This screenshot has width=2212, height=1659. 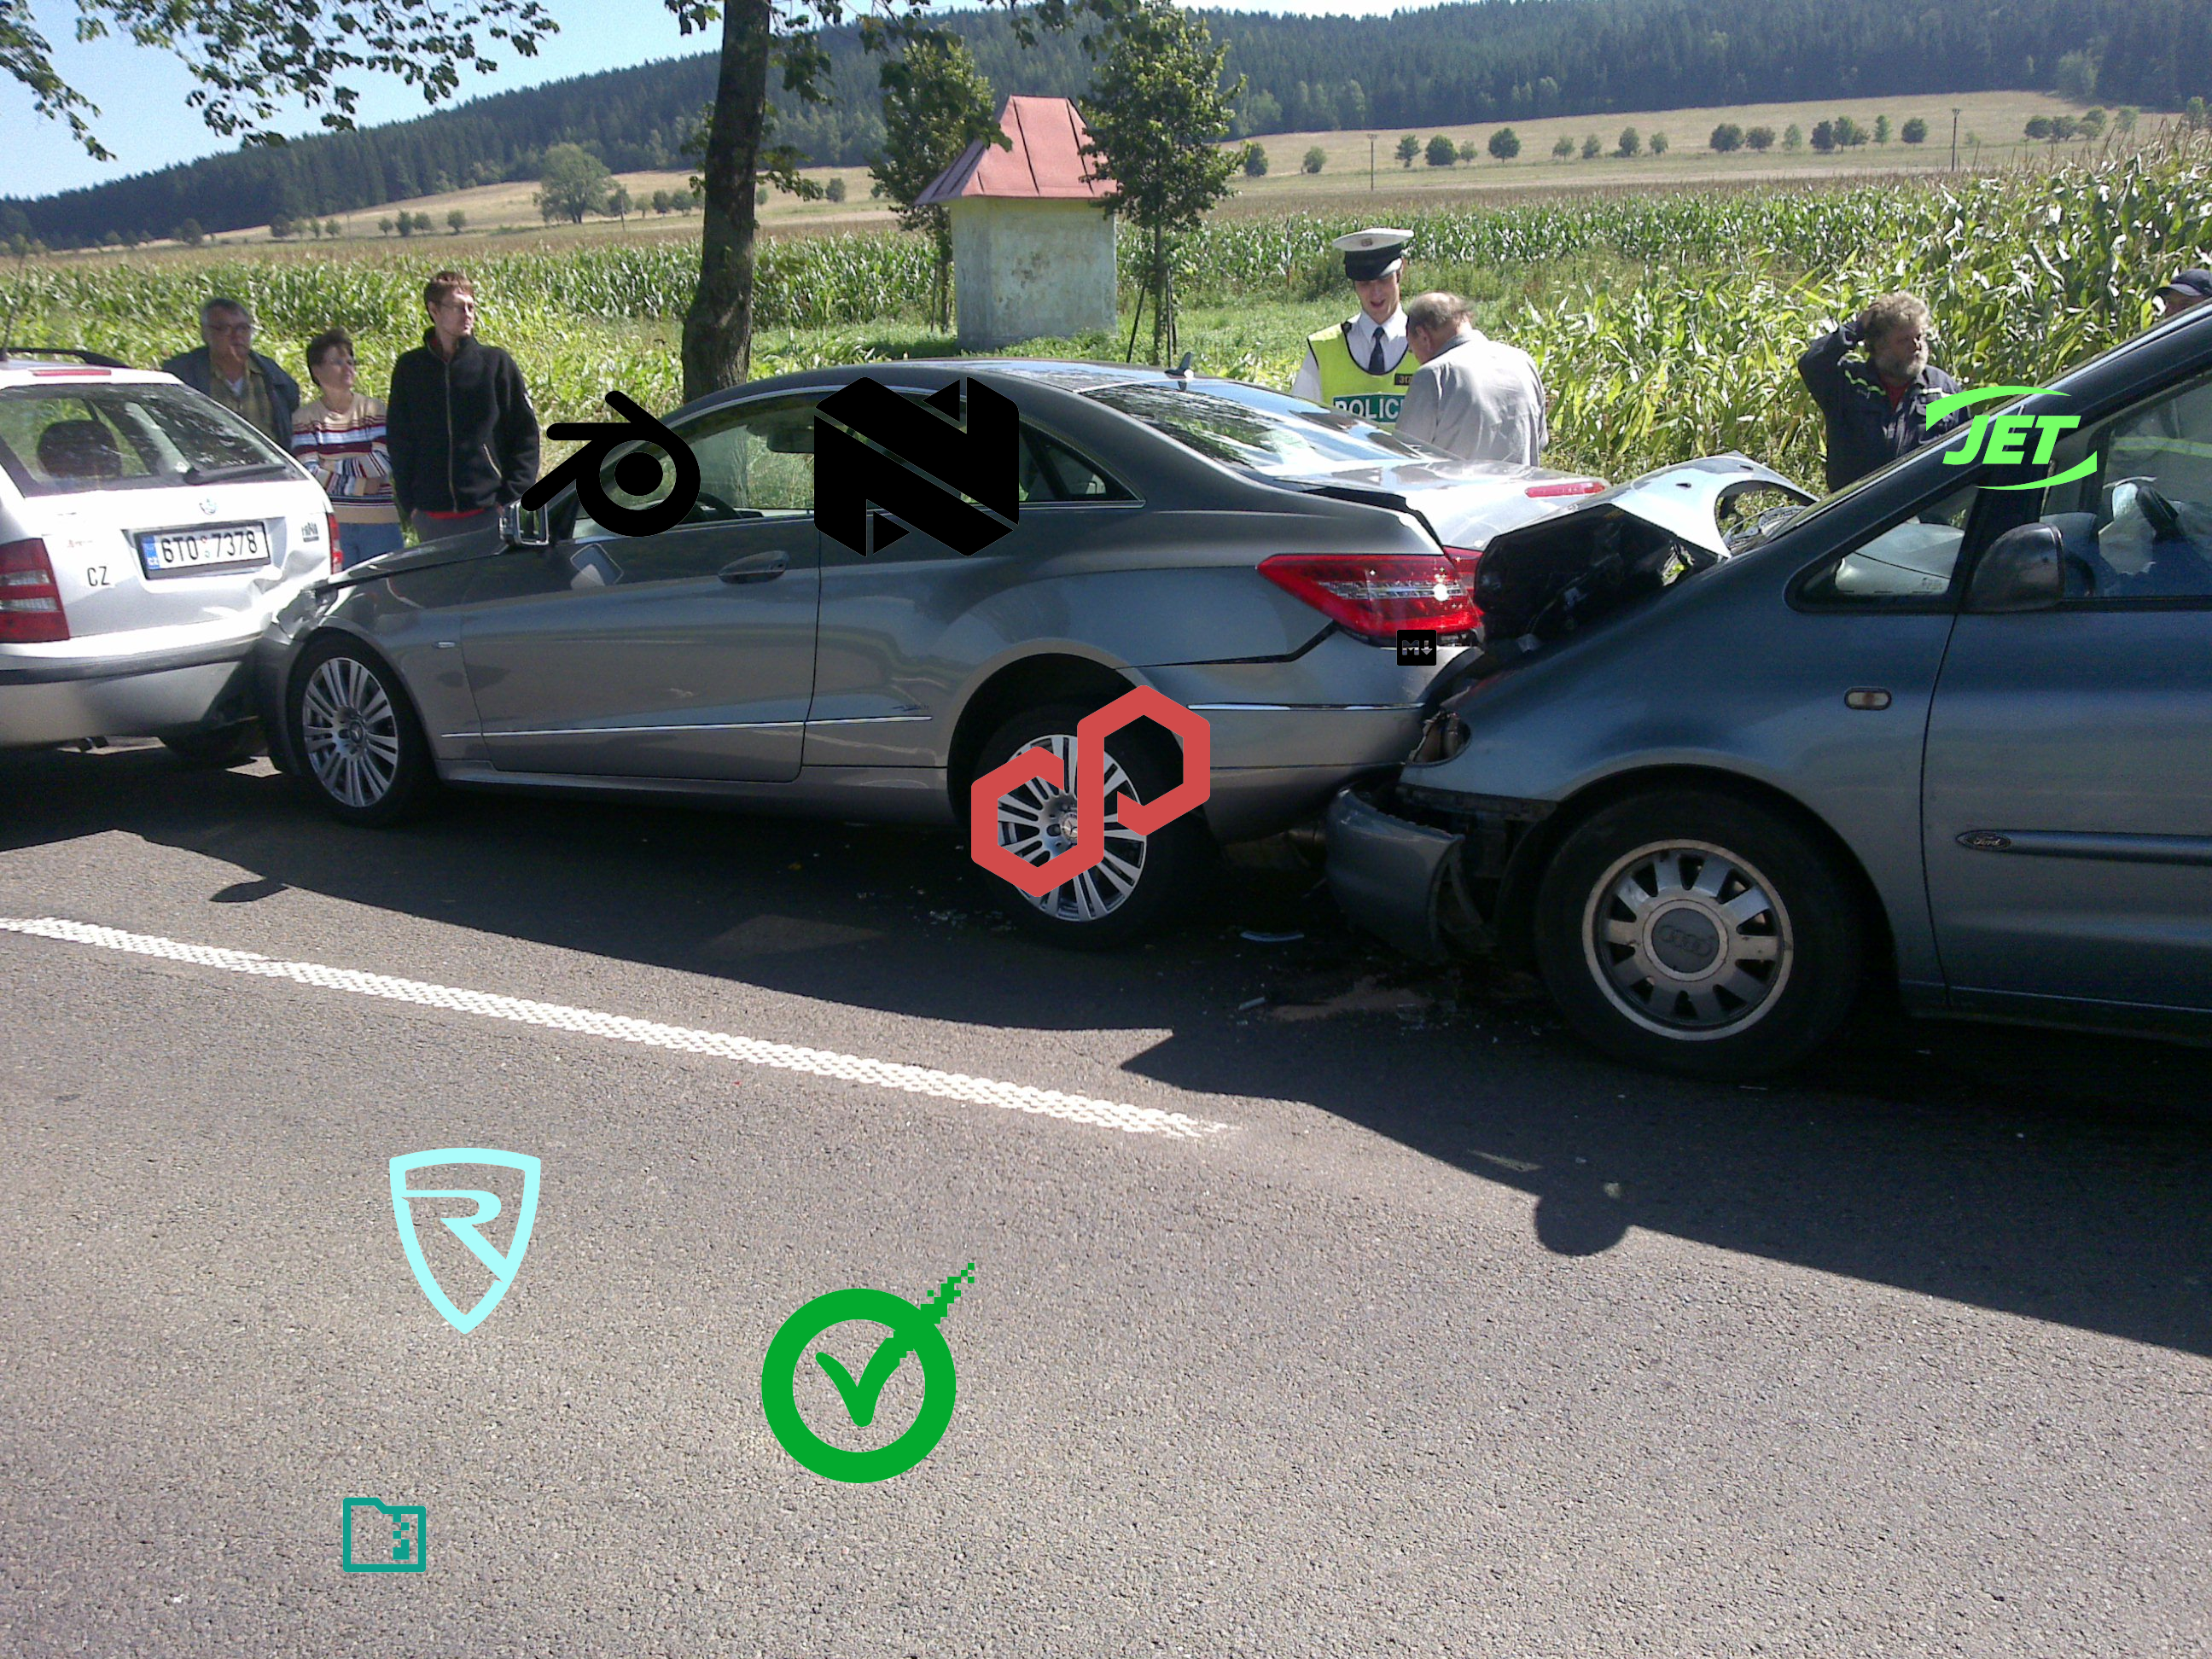 What do you see at coordinates (1091, 791) in the screenshot?
I see `polygon blockchain network logo` at bounding box center [1091, 791].